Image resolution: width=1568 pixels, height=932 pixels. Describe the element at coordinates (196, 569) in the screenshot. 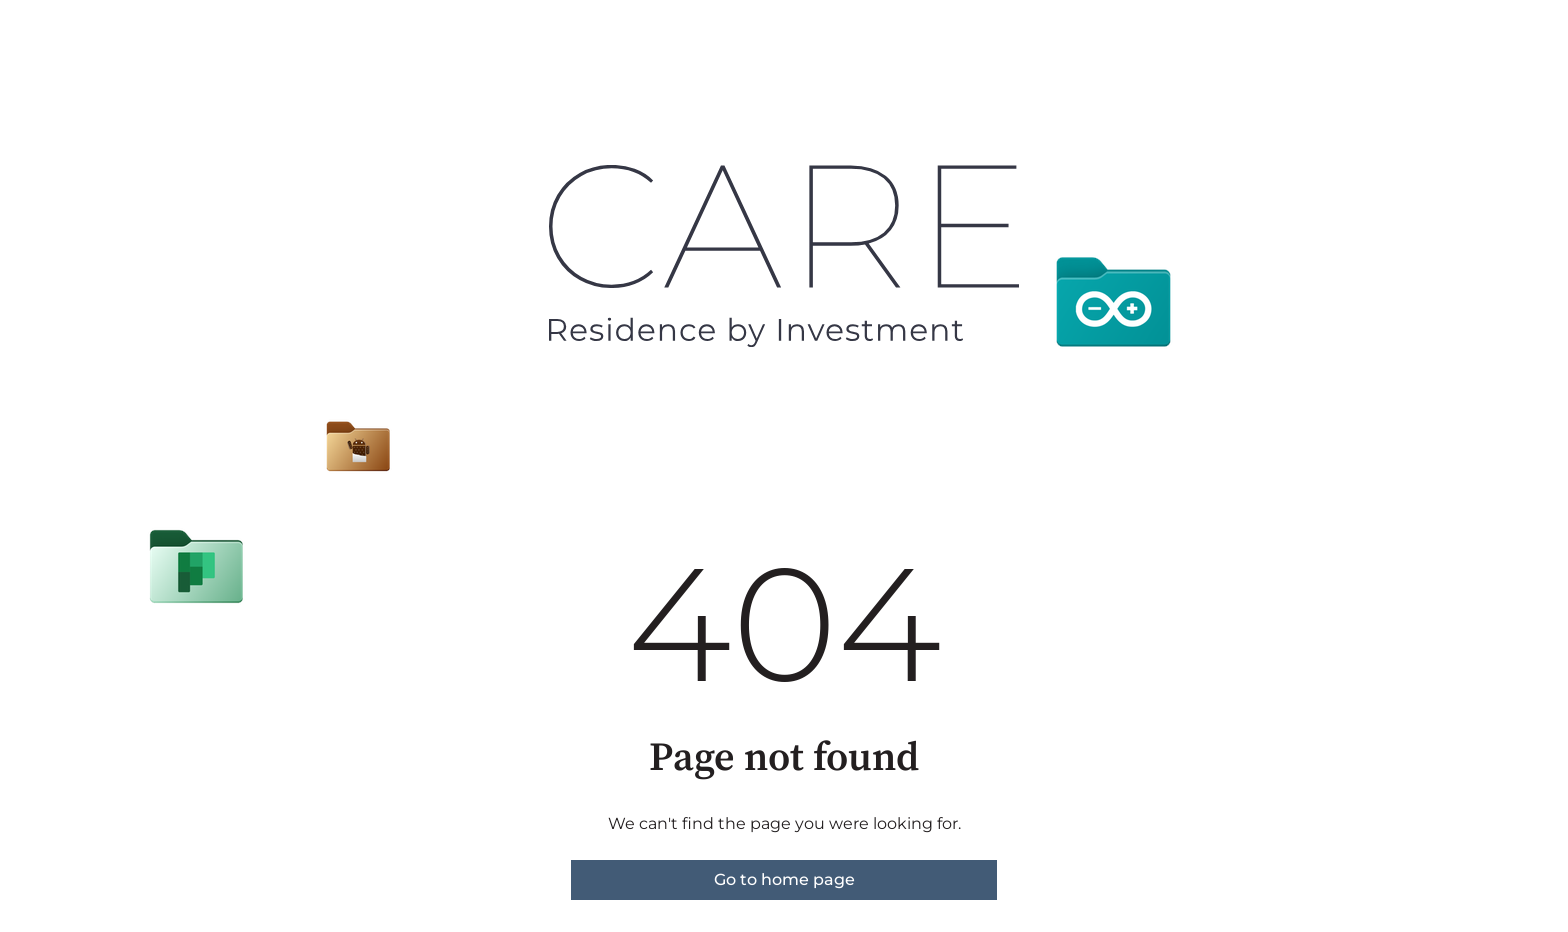

I see `open microsoft planner files folder` at that location.